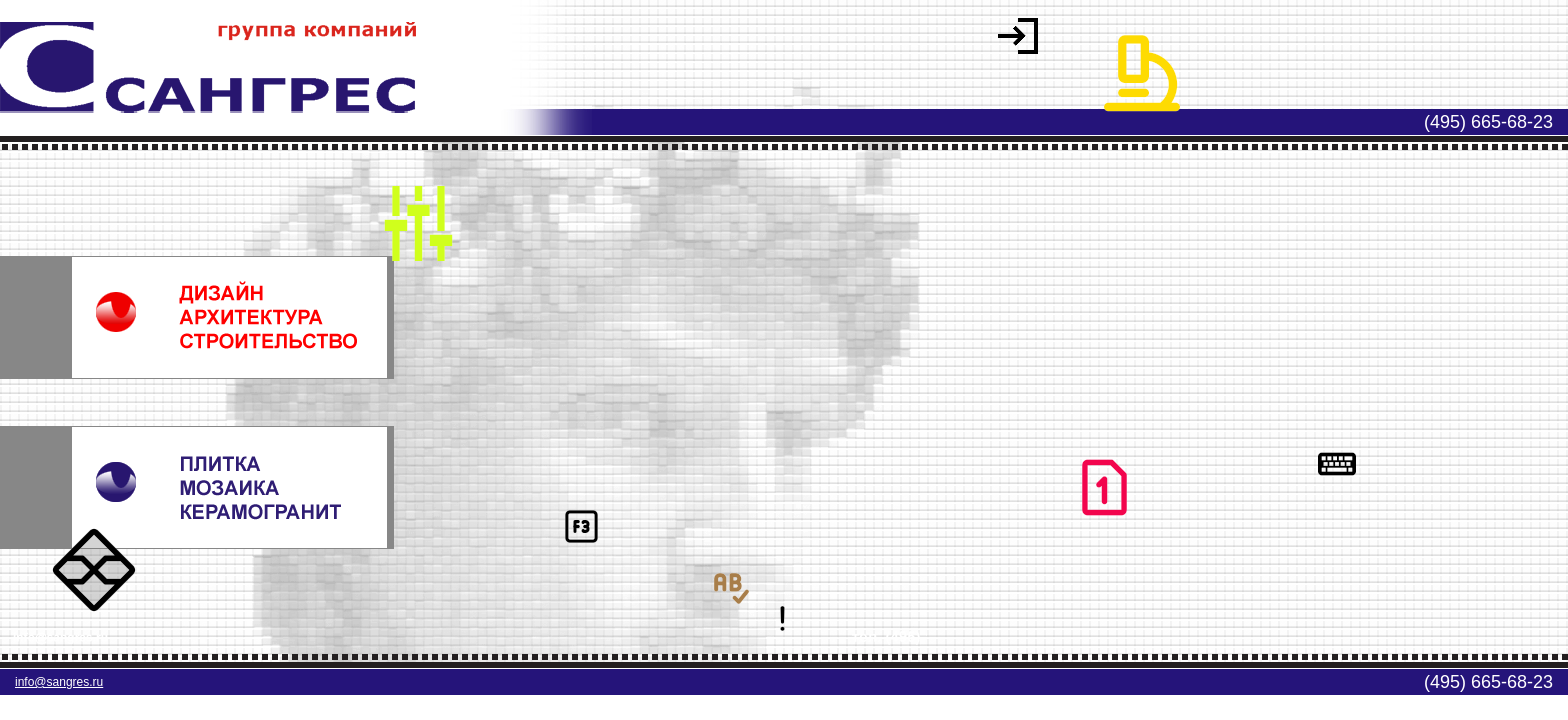 Image resolution: width=1568 pixels, height=720 pixels. I want to click on indicates a warning or important notice, so click(782, 618).